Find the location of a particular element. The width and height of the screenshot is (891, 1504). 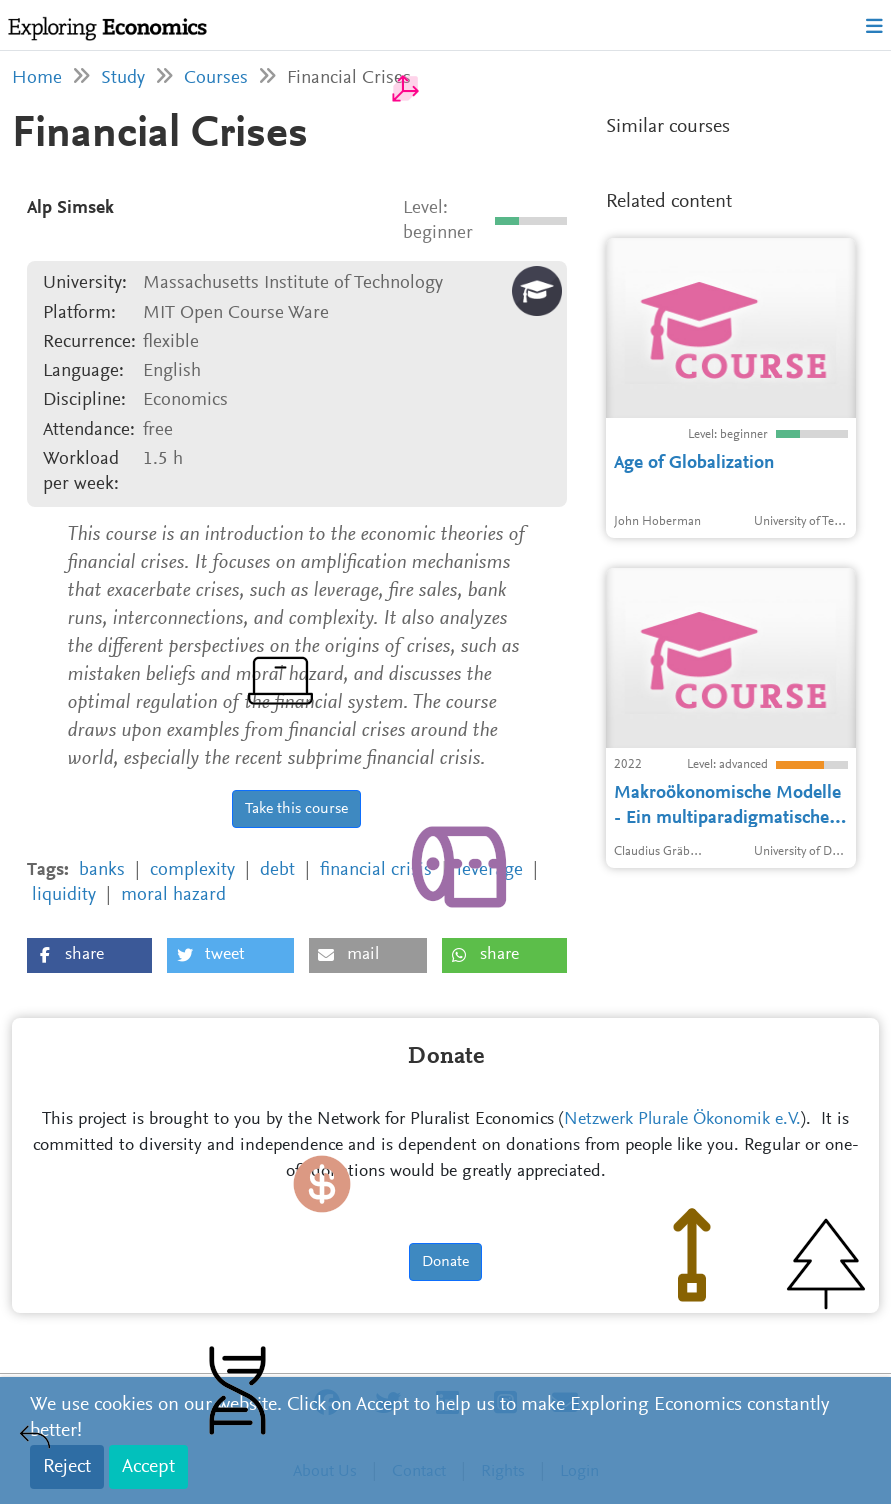

access genetics or DNA-related features is located at coordinates (237, 1390).